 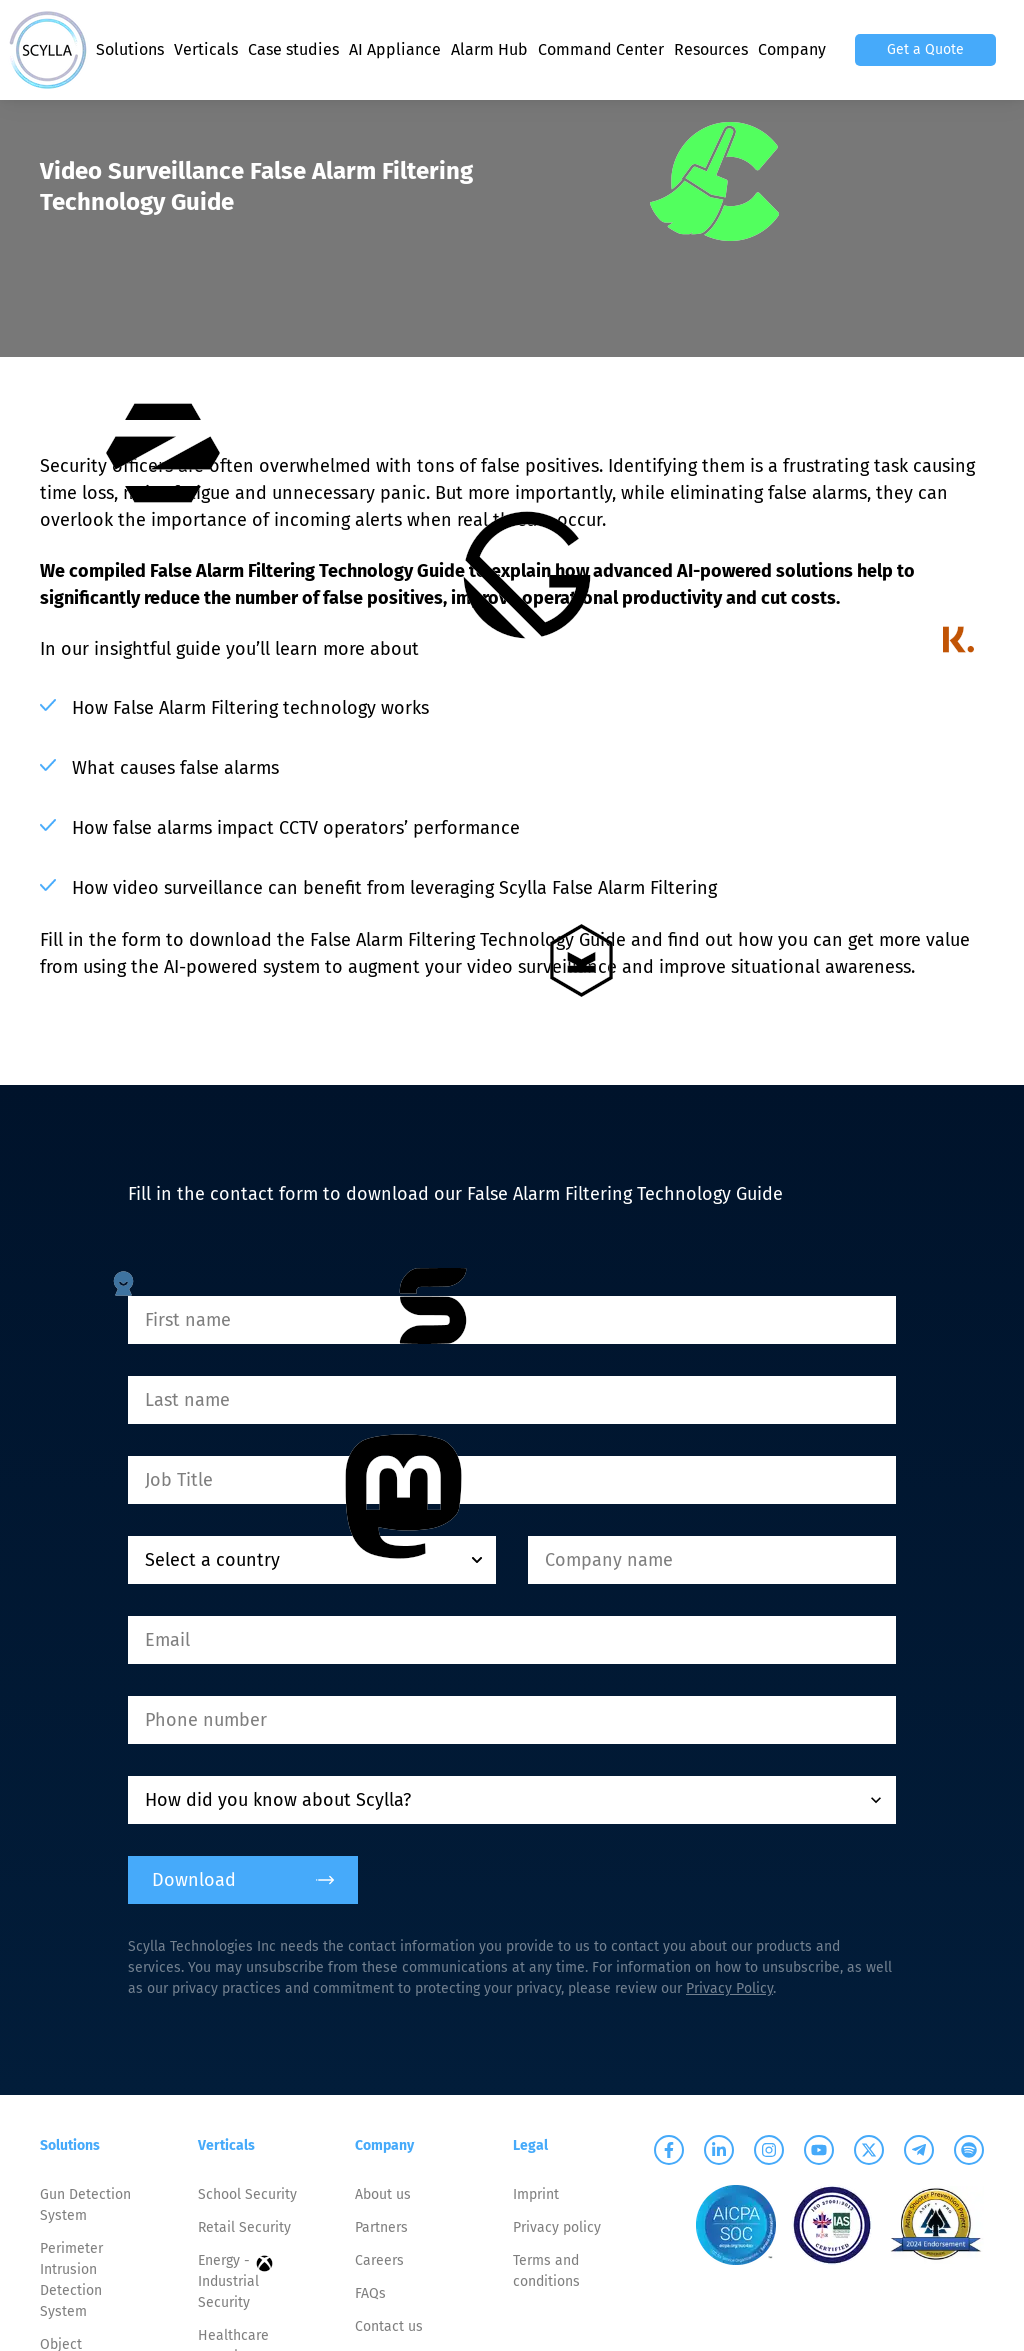 I want to click on open Mastodon app, so click(x=401, y=1496).